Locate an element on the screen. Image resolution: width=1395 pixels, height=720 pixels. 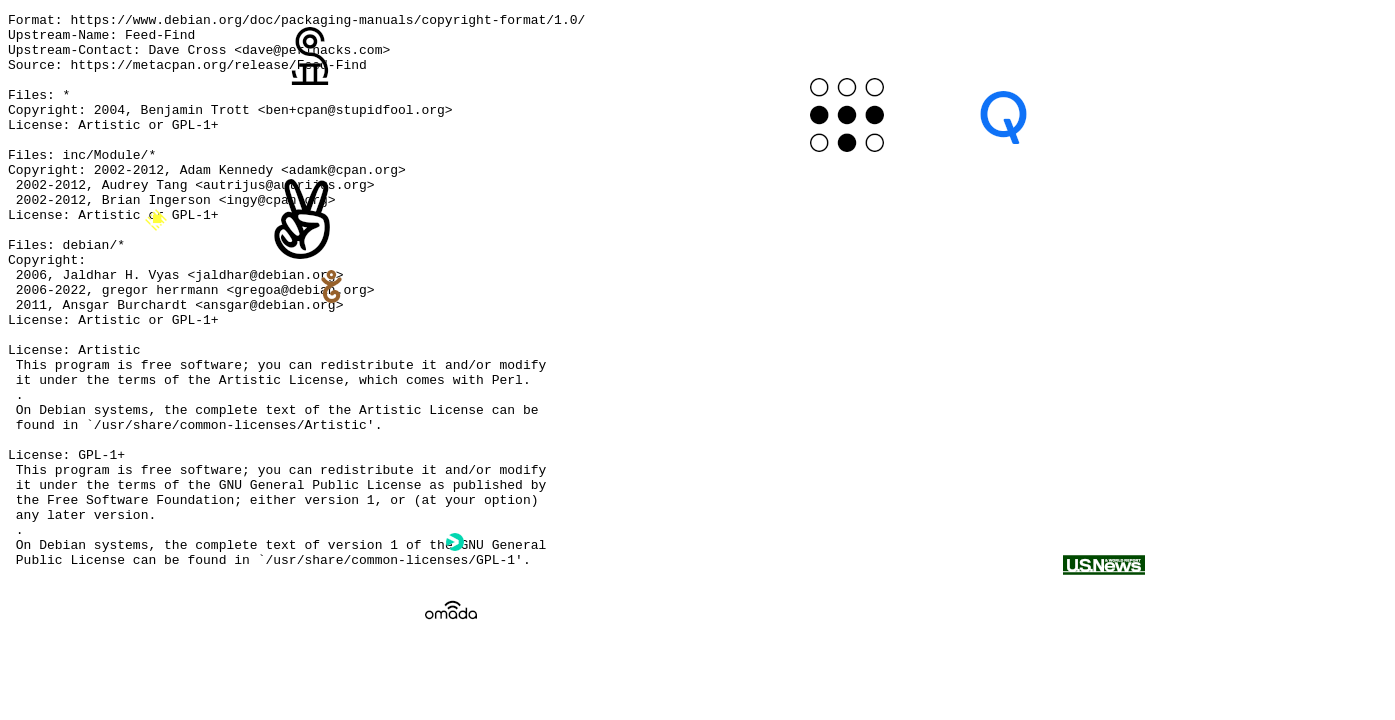
open tailscale vpn settings is located at coordinates (847, 115).